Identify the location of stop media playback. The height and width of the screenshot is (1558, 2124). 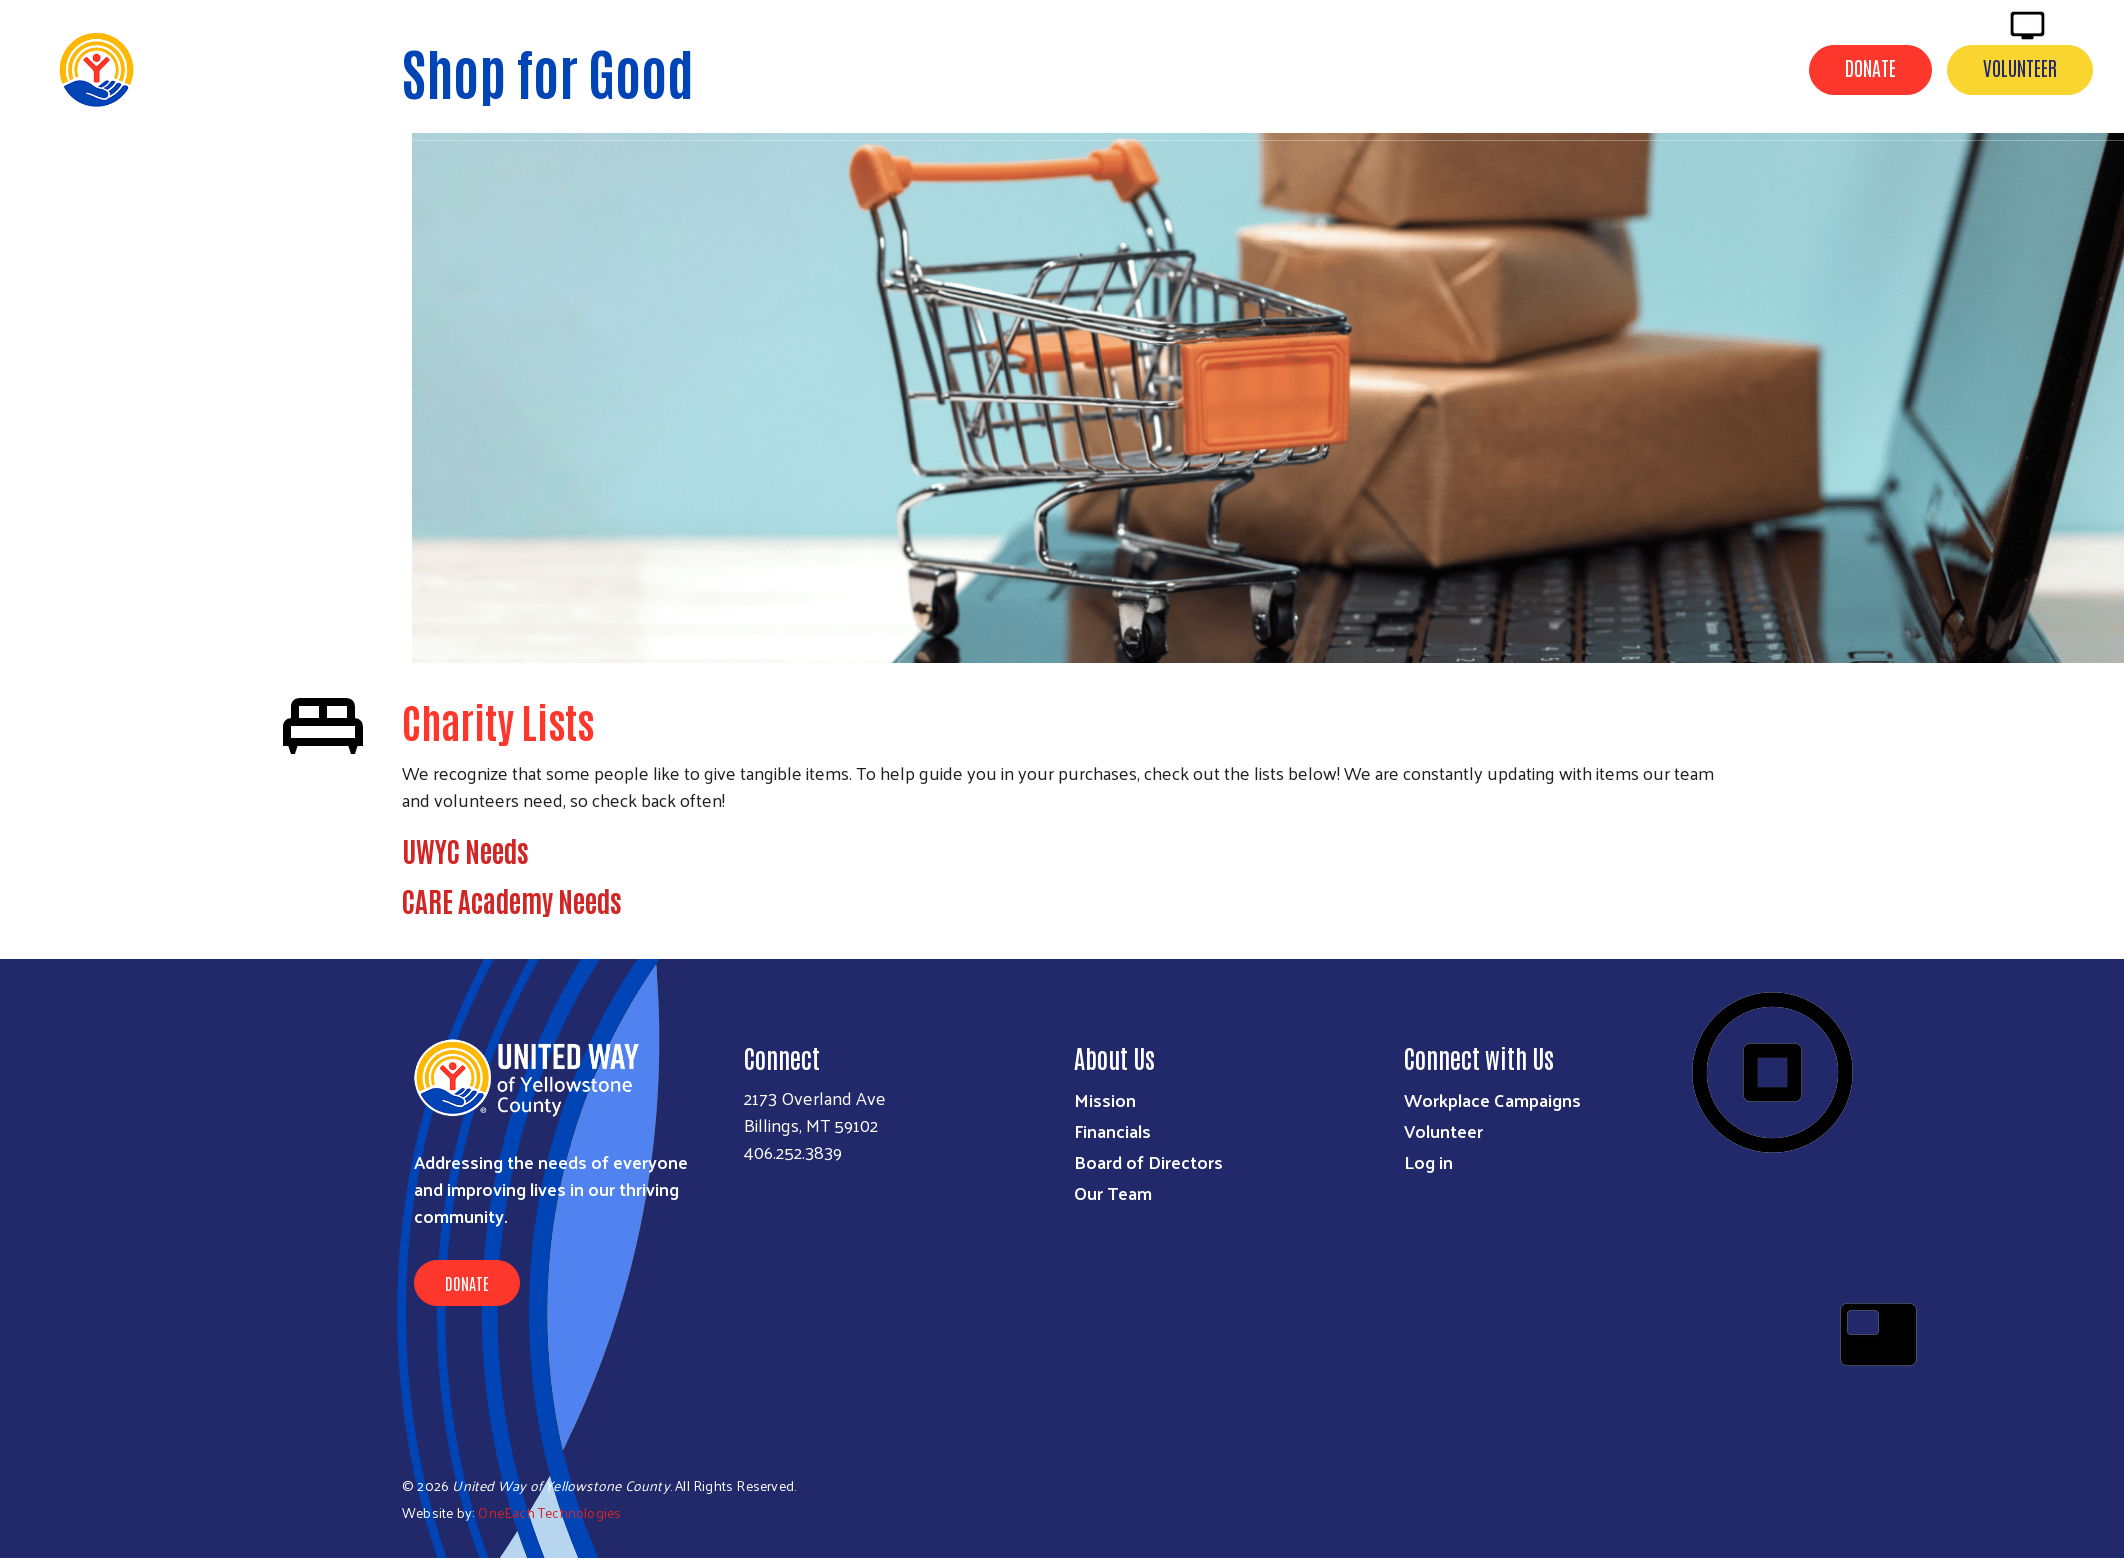
(1772, 1072).